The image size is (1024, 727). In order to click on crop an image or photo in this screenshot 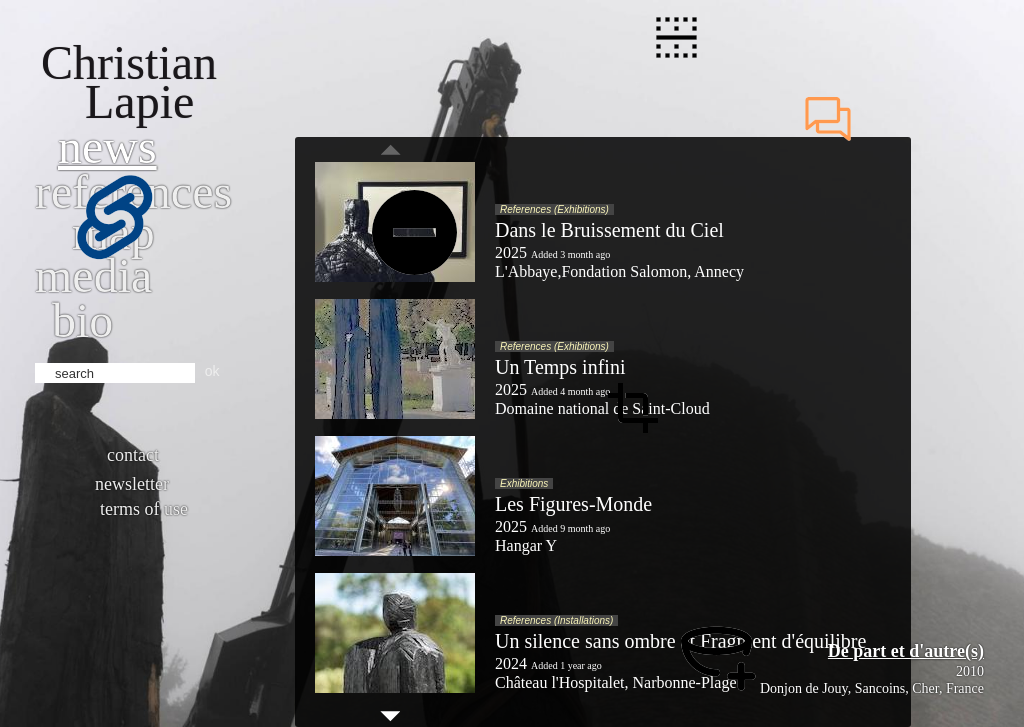, I will do `click(633, 408)`.